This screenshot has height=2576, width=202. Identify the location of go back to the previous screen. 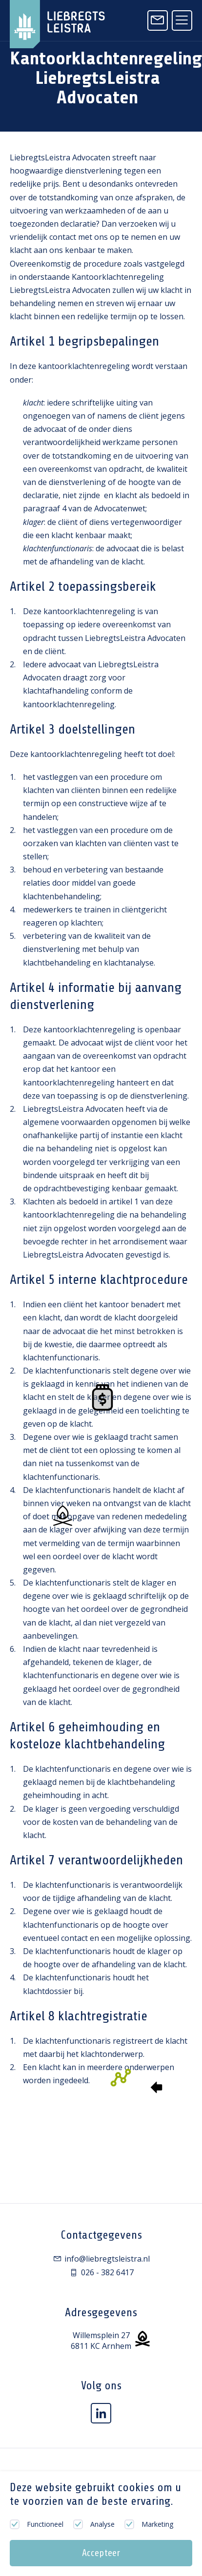
(157, 2087).